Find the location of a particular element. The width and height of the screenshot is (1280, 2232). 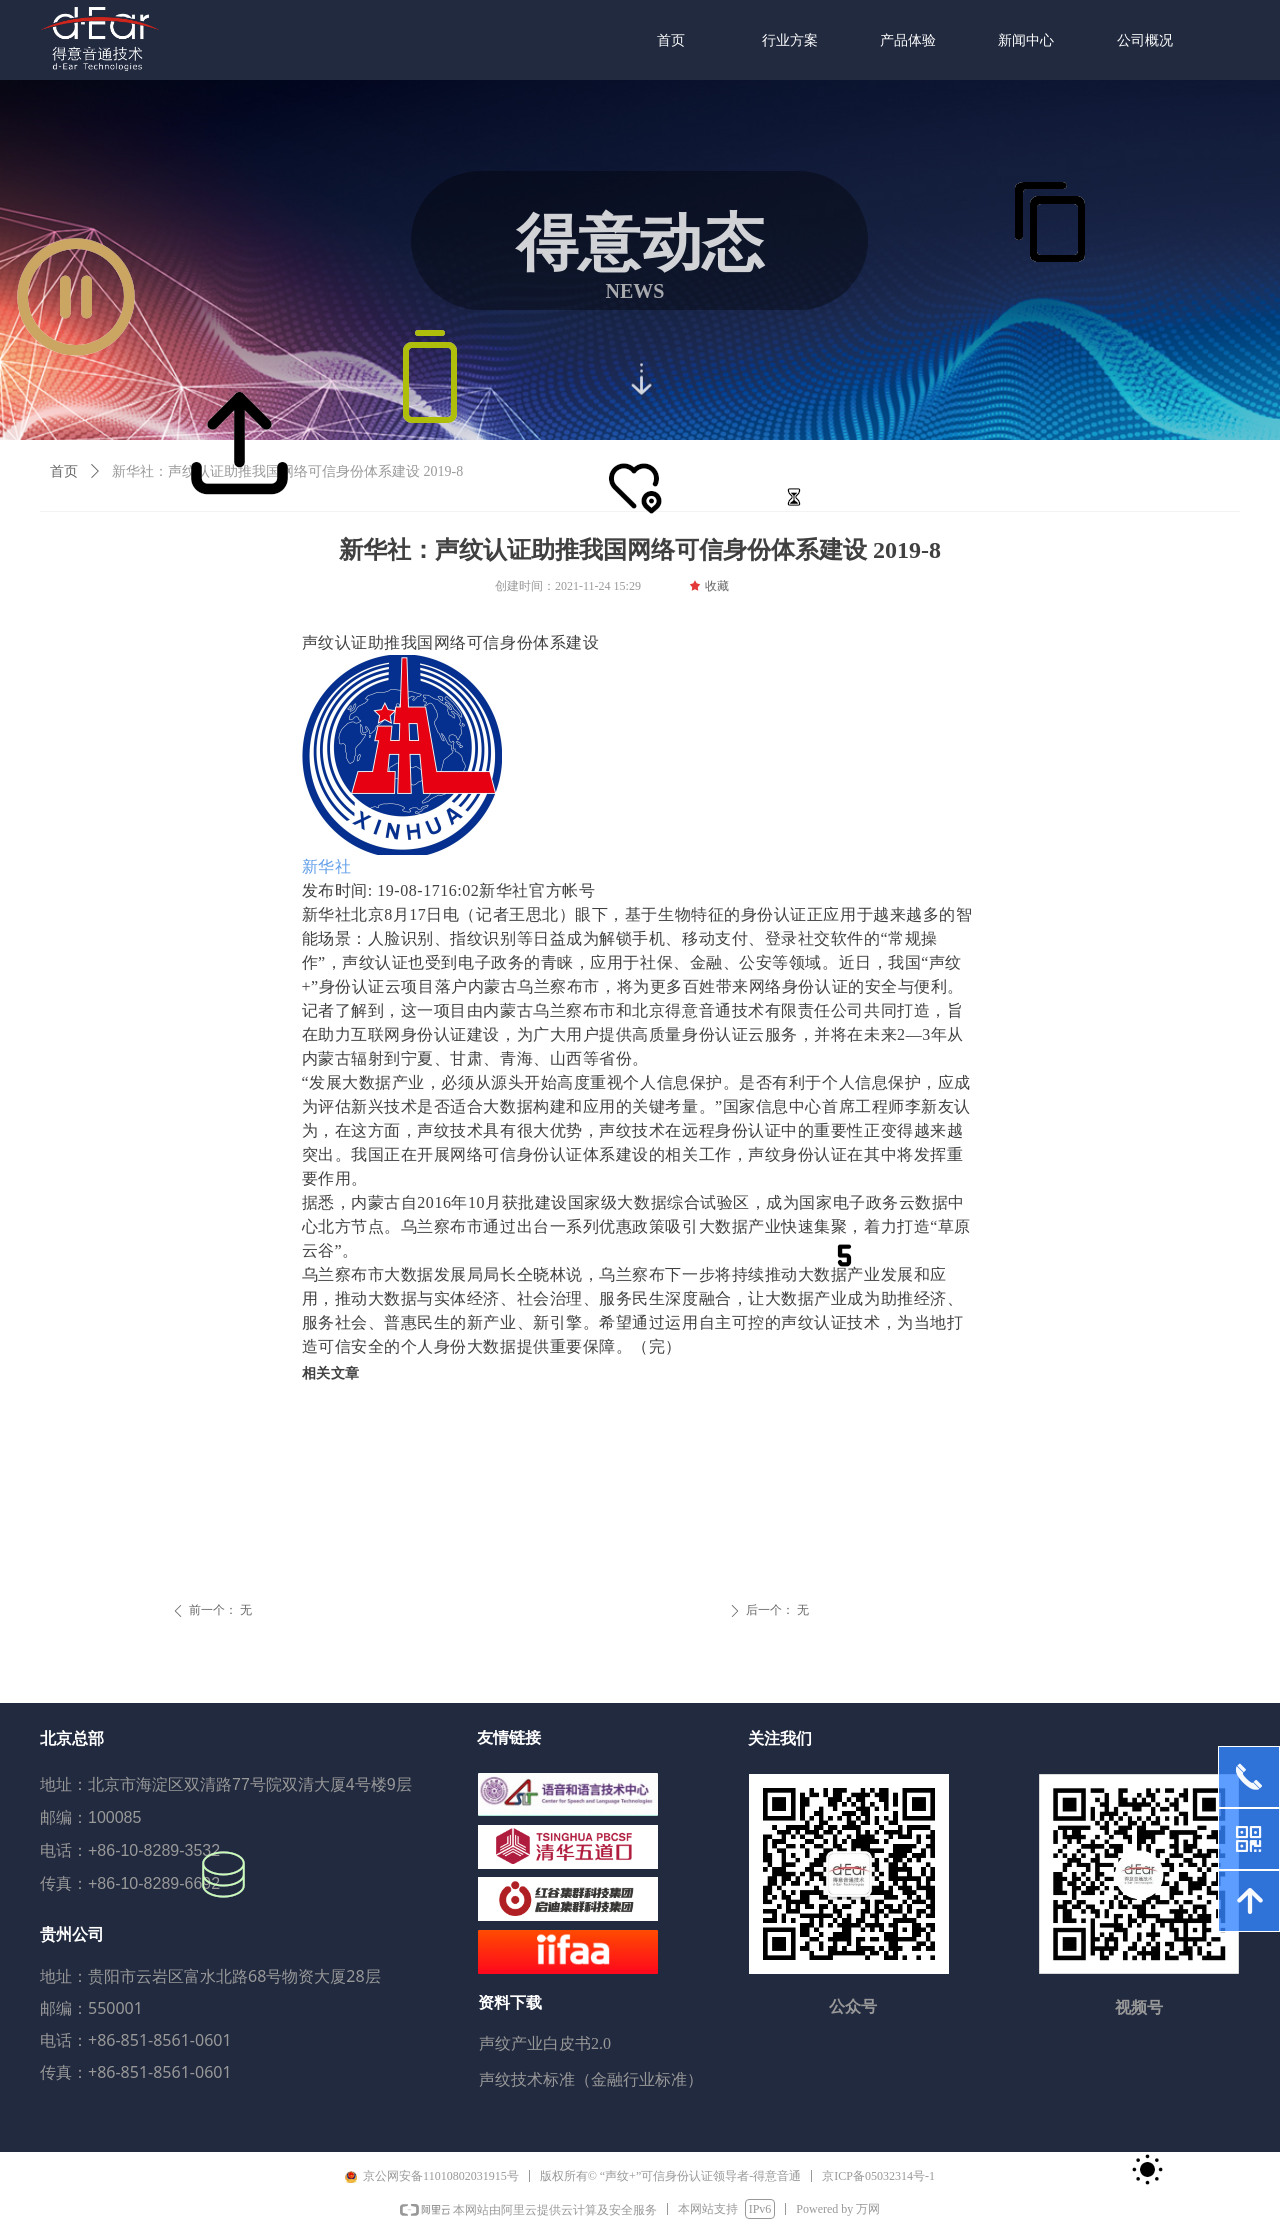

indicates step 5 in a multi-step process is located at coordinates (844, 1255).